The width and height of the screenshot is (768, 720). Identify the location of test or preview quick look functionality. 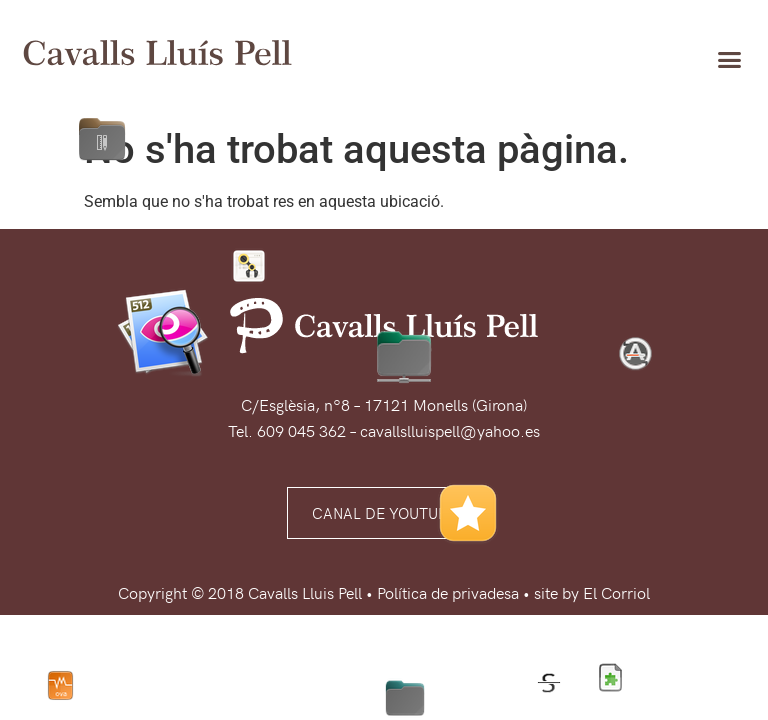
(163, 333).